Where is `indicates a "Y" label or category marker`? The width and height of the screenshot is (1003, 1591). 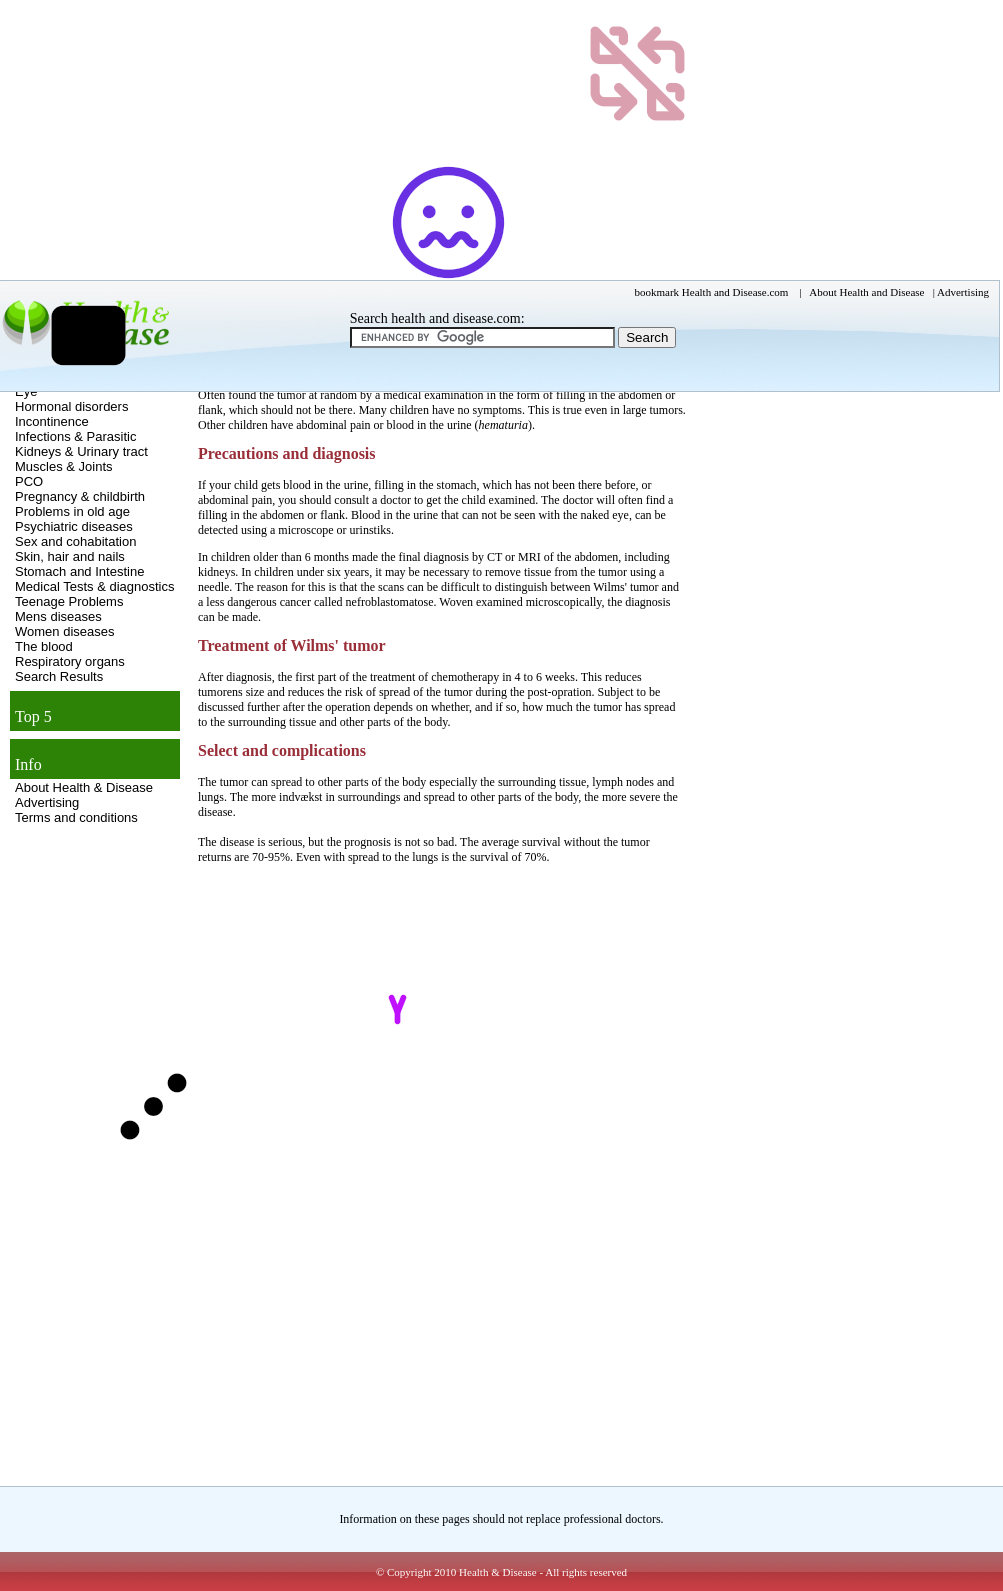 indicates a "Y" label or category marker is located at coordinates (397, 1009).